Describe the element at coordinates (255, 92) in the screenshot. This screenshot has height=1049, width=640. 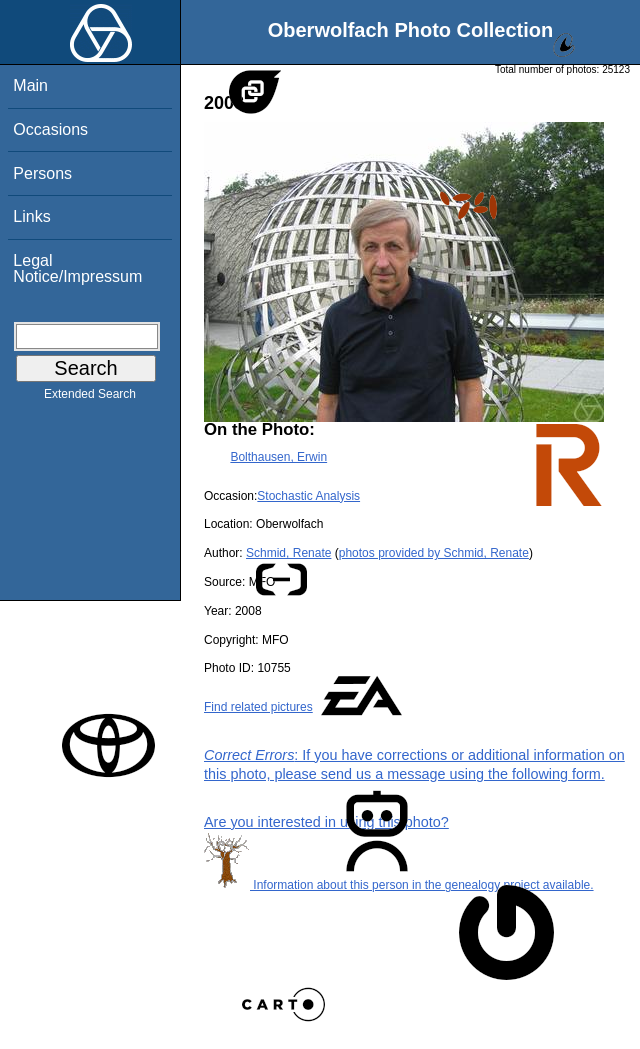
I see `linkfire logo` at that location.